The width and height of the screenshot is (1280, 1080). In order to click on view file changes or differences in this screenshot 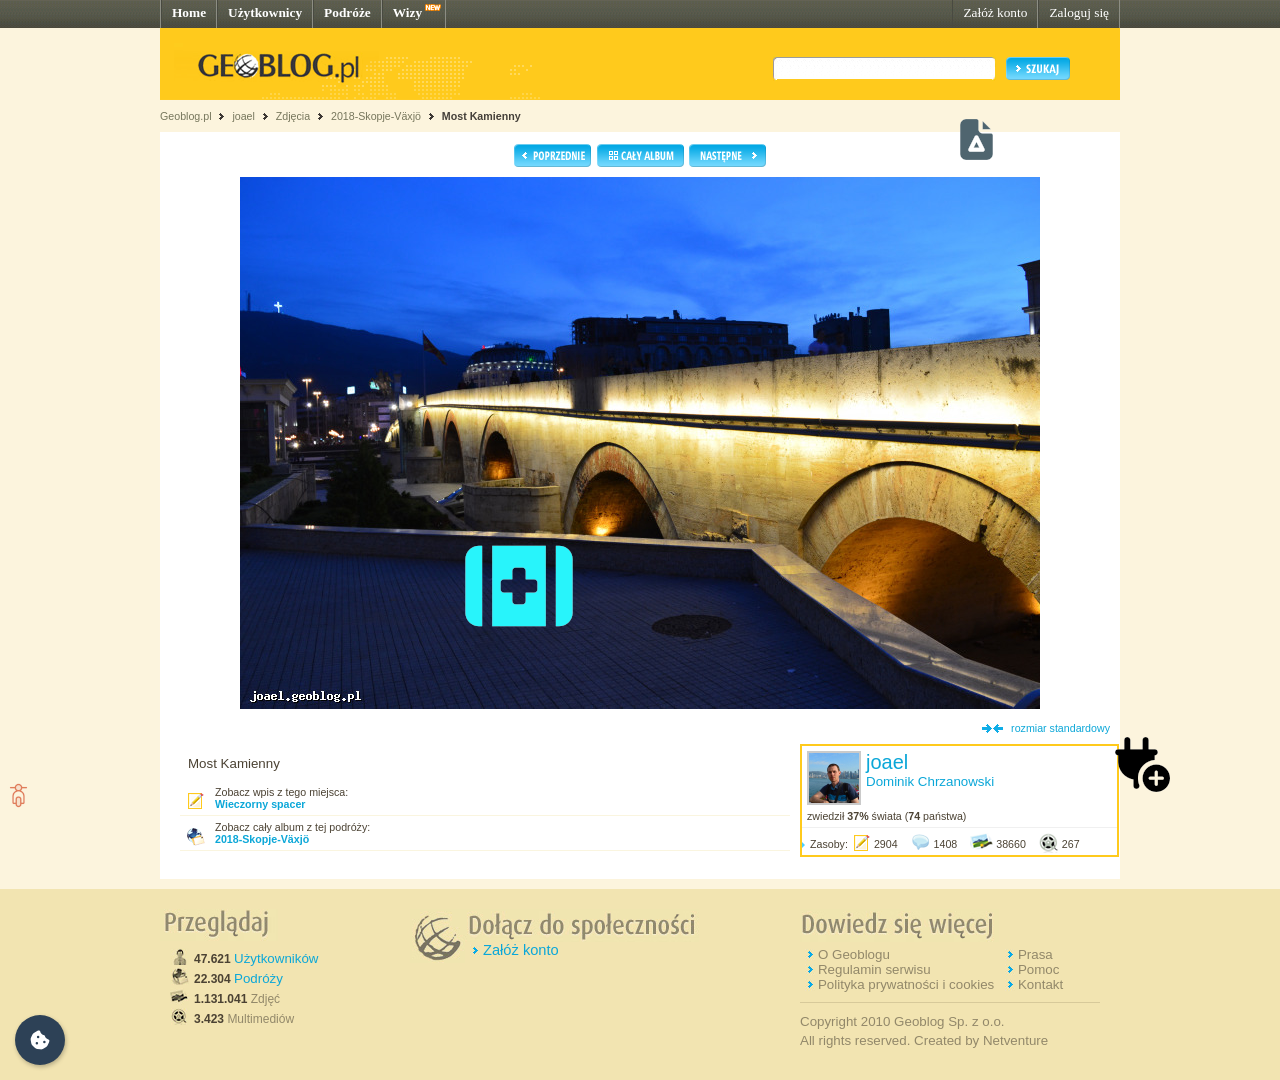, I will do `click(976, 139)`.